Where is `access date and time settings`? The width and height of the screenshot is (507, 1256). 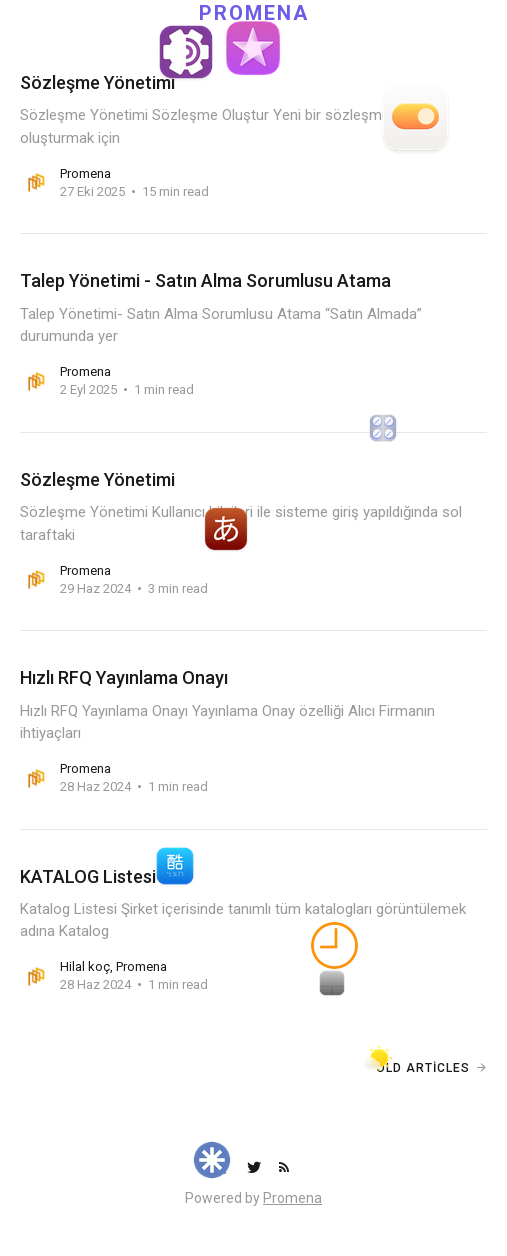 access date and time settings is located at coordinates (334, 945).